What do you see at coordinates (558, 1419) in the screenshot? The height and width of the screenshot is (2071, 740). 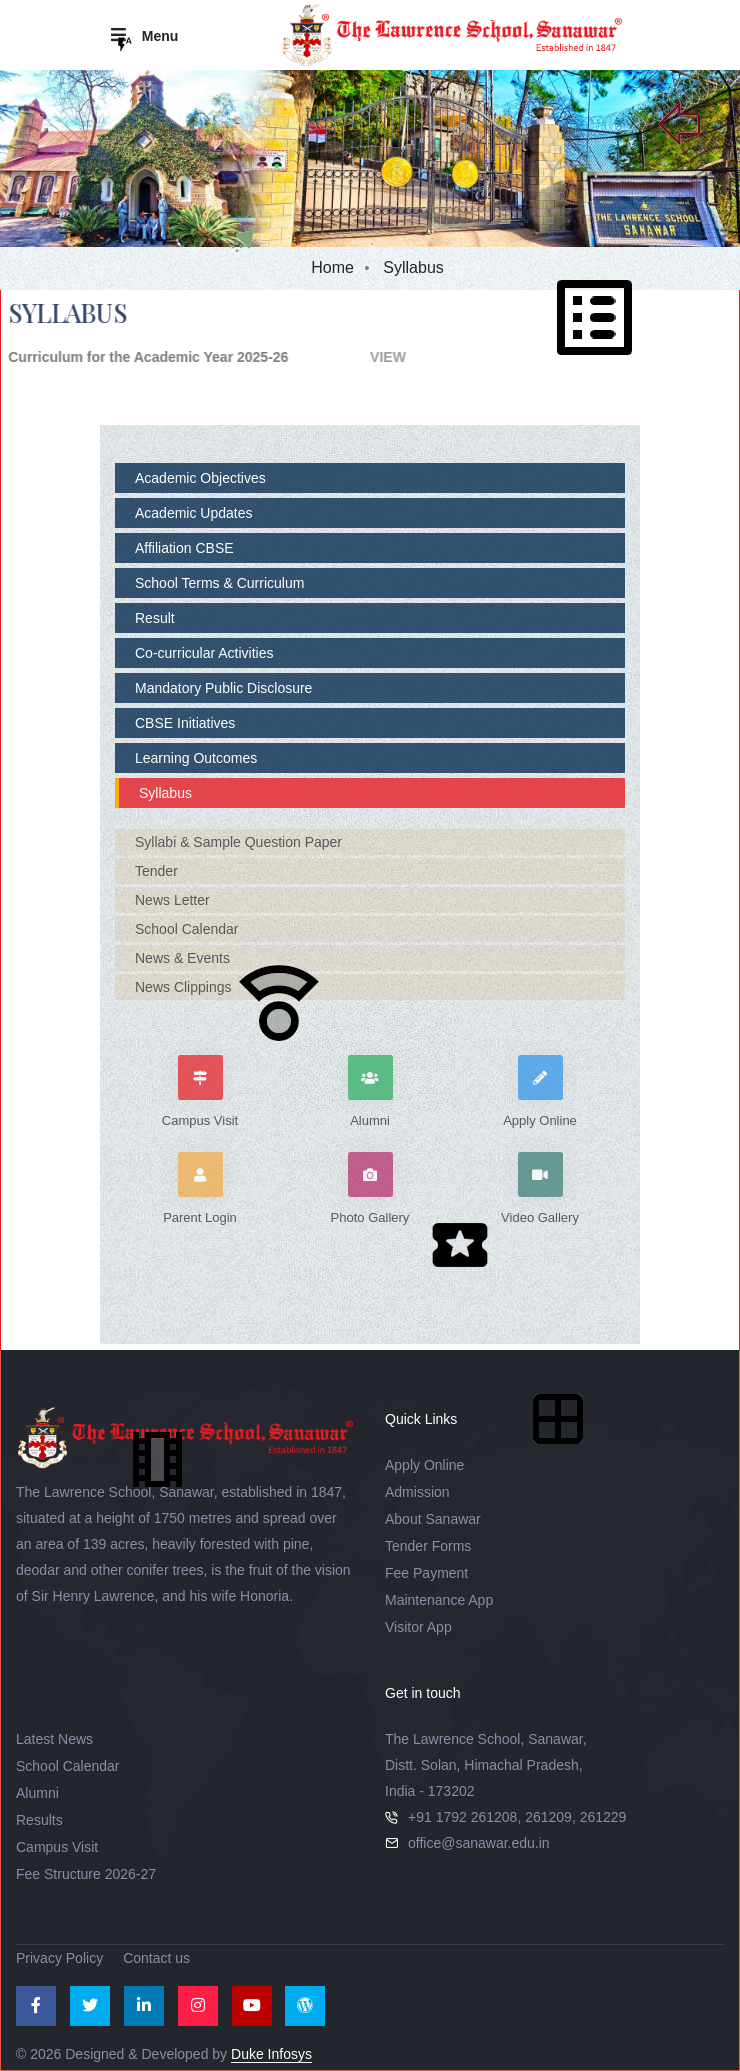 I see `apply borders to all cells in a table or grid` at bounding box center [558, 1419].